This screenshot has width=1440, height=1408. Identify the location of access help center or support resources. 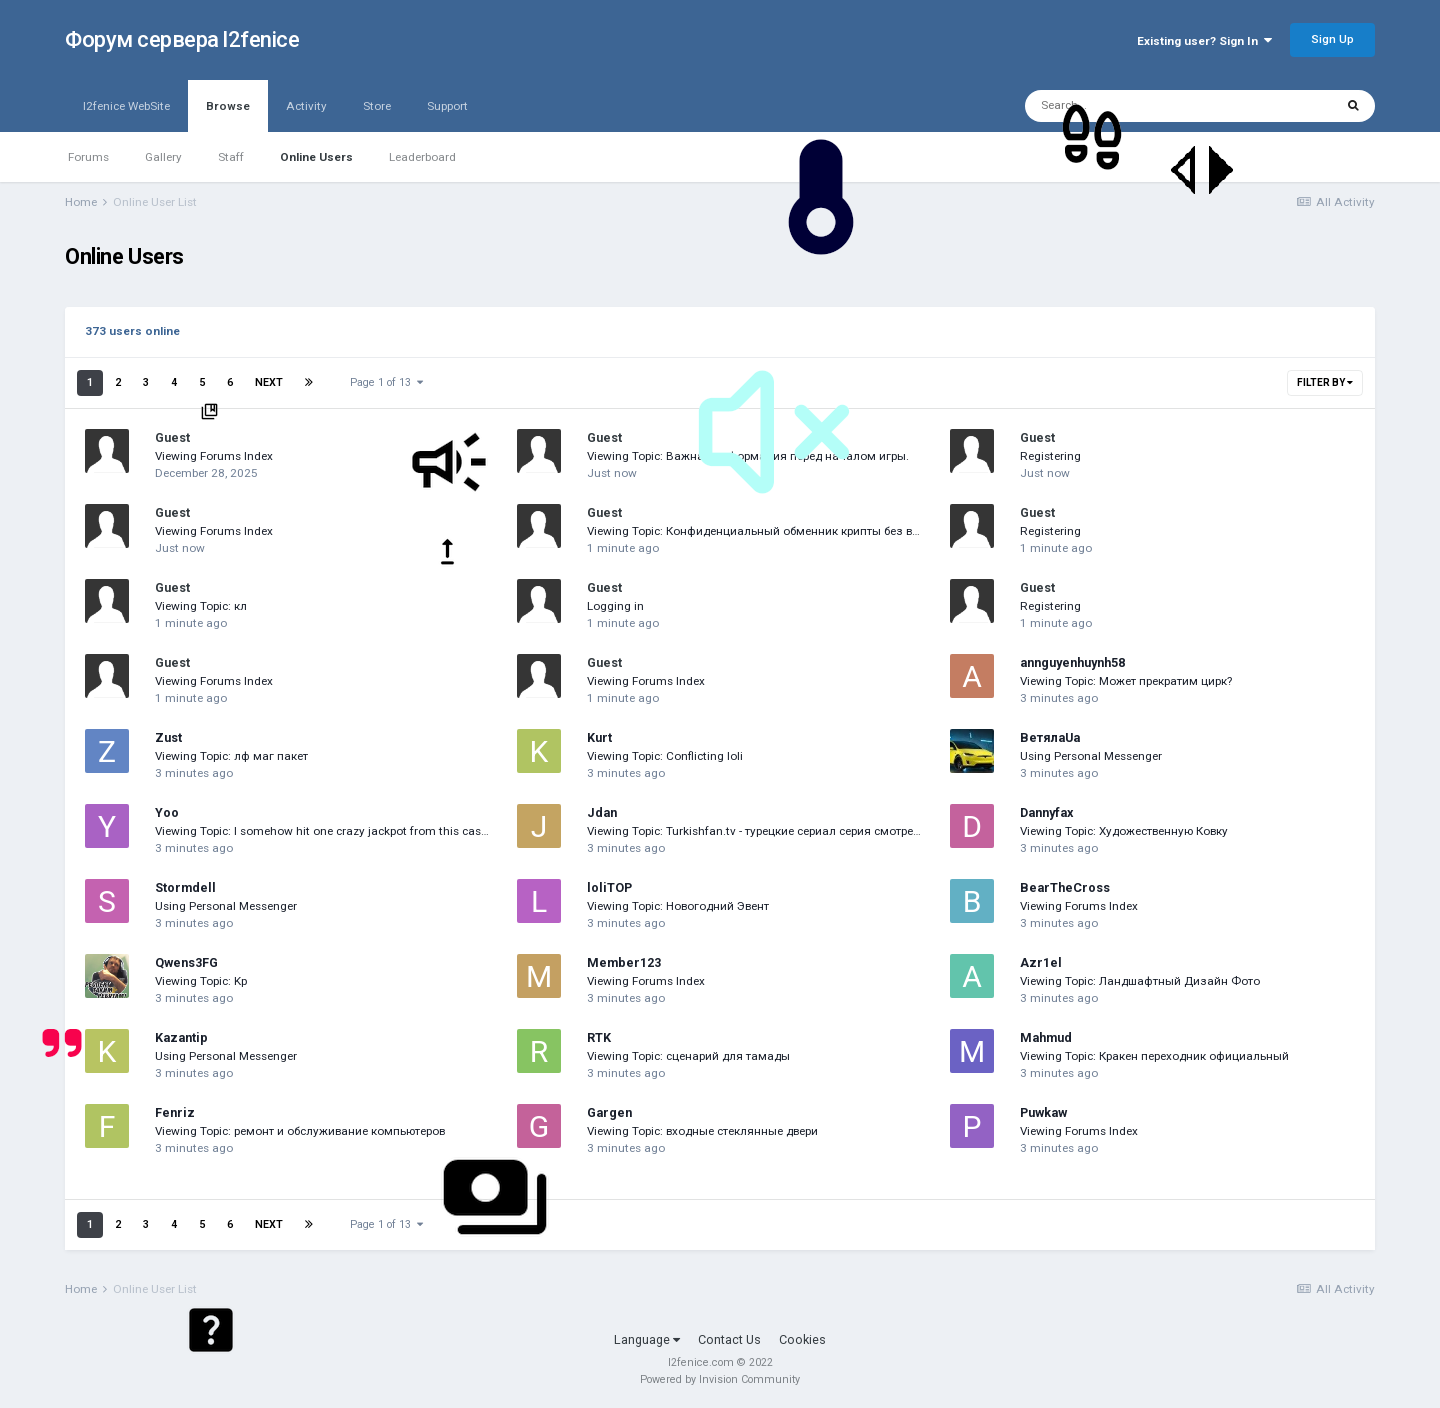
(211, 1330).